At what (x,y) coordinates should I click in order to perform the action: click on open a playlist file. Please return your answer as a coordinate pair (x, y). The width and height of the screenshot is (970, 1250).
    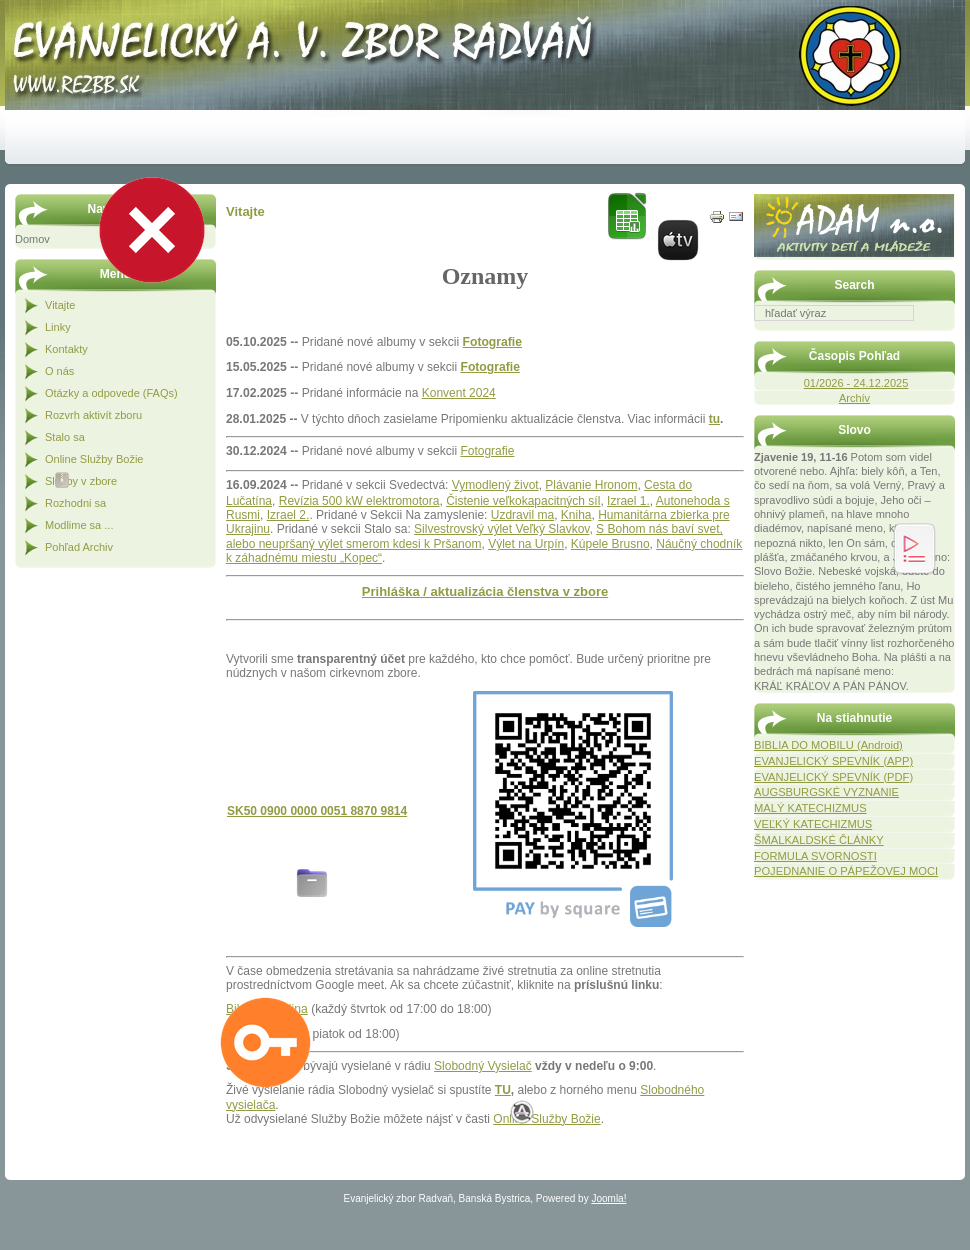
    Looking at the image, I should click on (914, 548).